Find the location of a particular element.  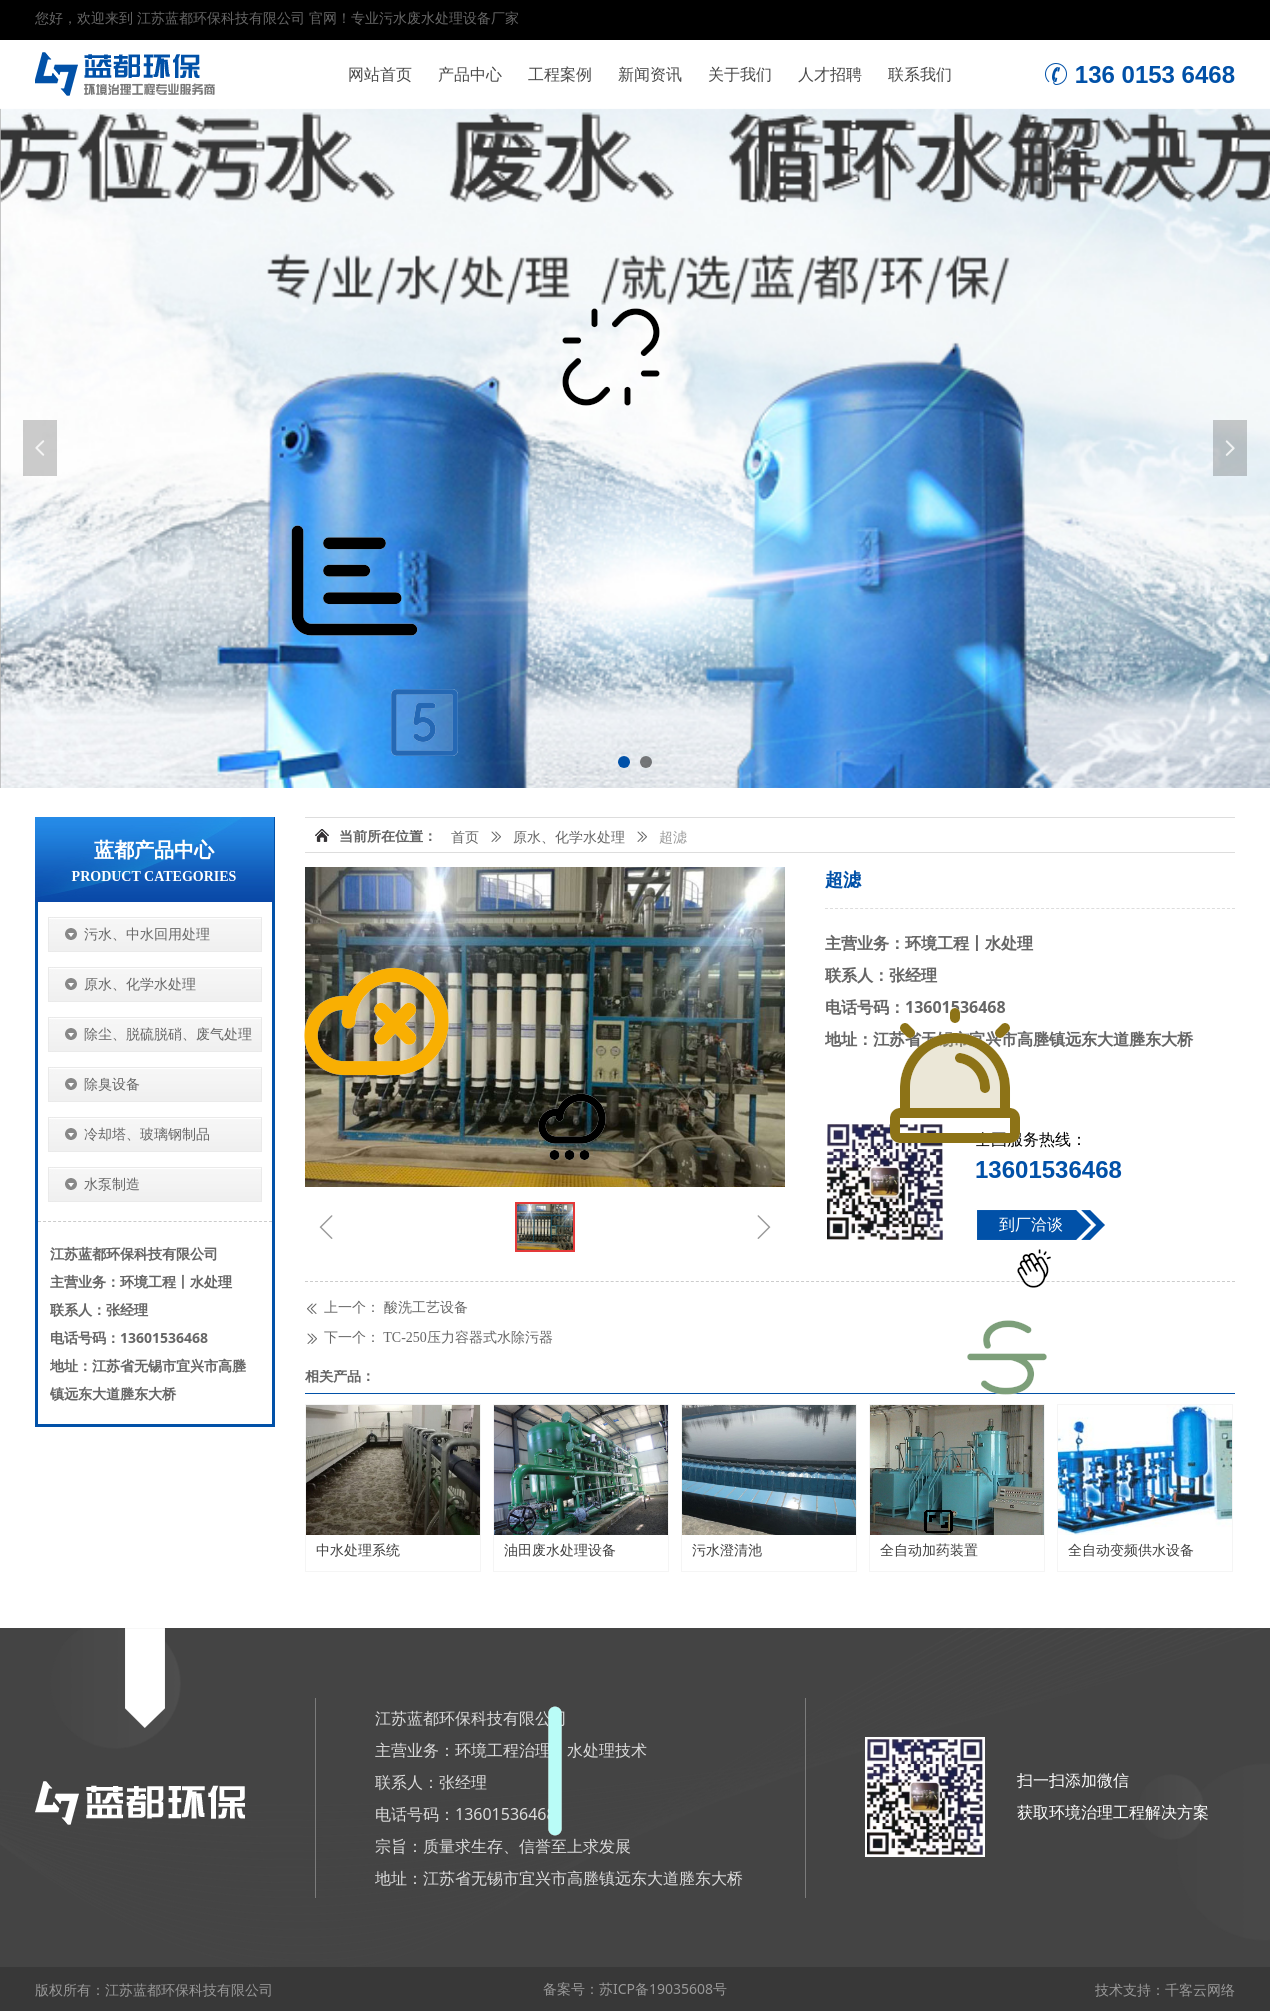

vertical divider or separator between UI elements is located at coordinates (555, 1771).